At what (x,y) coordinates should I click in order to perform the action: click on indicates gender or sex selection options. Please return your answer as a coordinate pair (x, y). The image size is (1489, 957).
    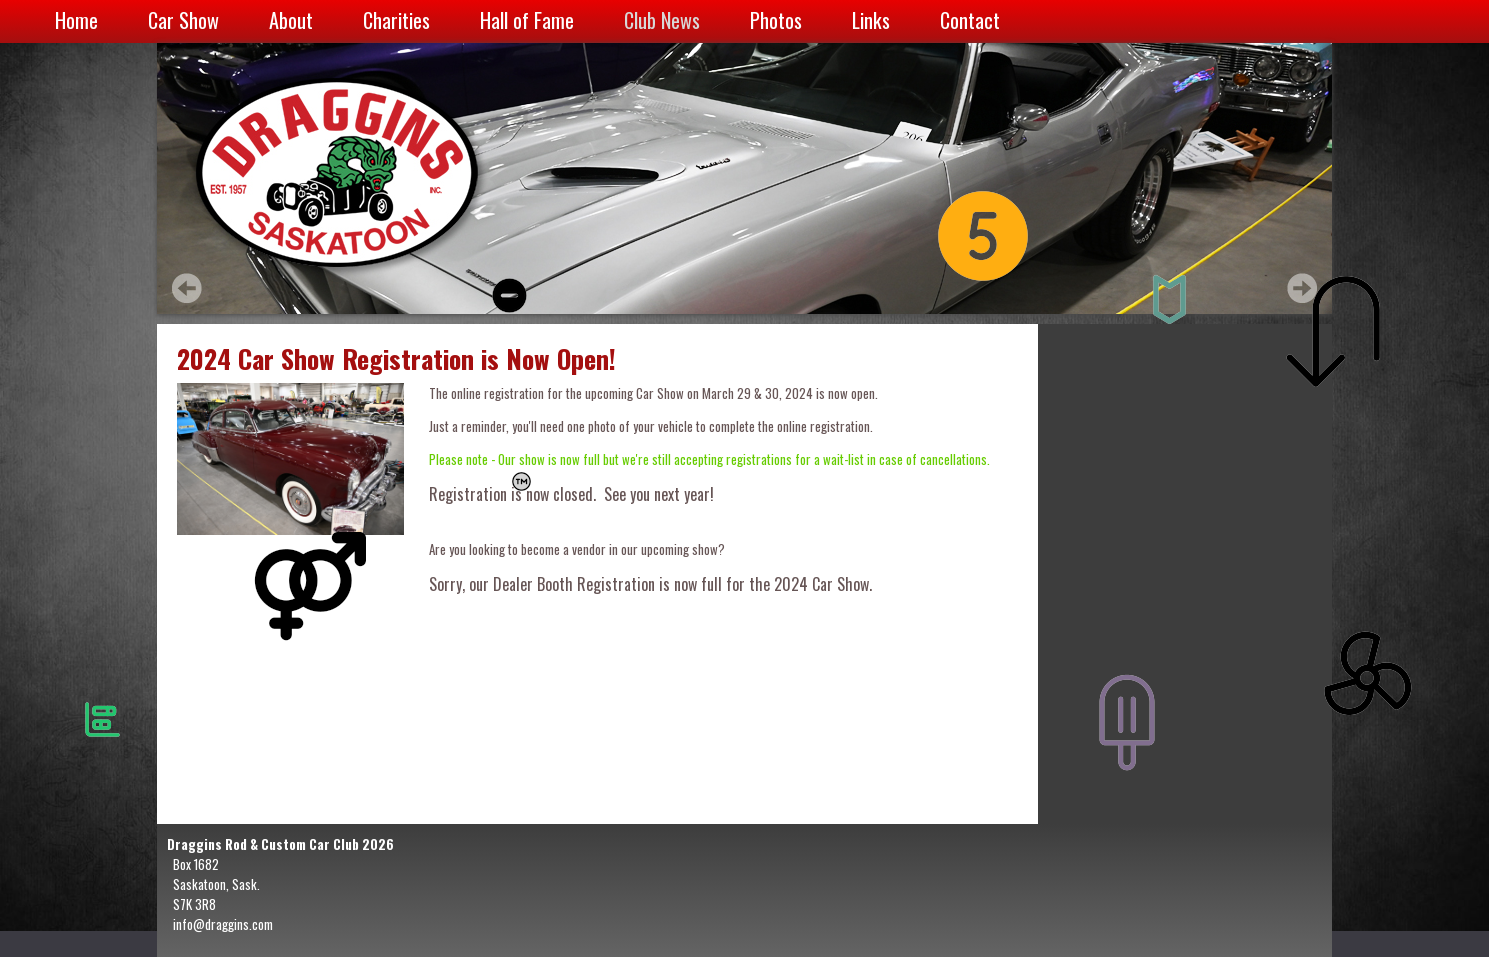
    Looking at the image, I should click on (309, 589).